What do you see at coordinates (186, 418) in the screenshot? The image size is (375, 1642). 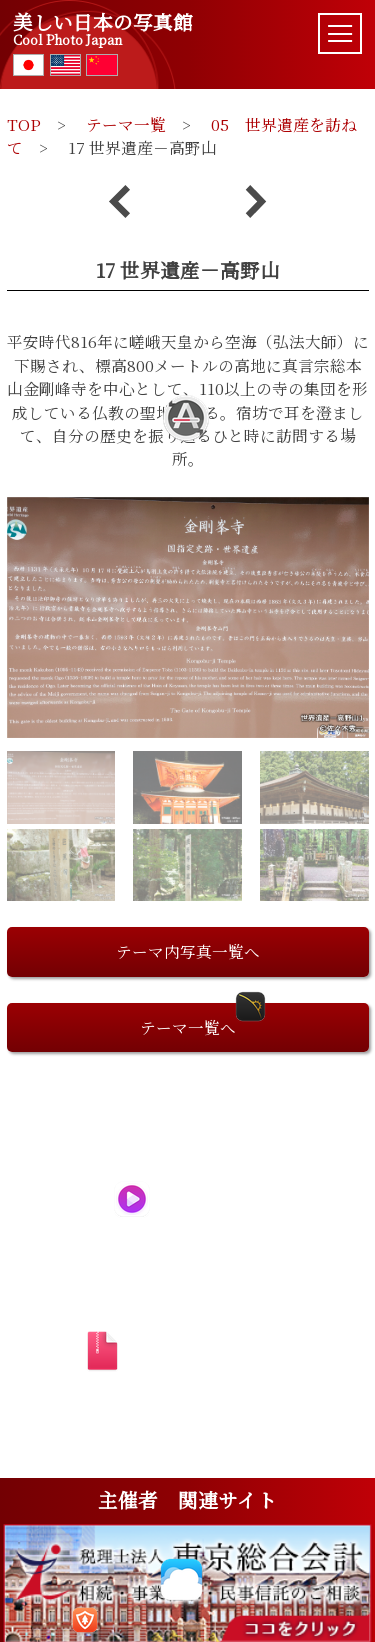 I see `check for and install system software updates` at bounding box center [186, 418].